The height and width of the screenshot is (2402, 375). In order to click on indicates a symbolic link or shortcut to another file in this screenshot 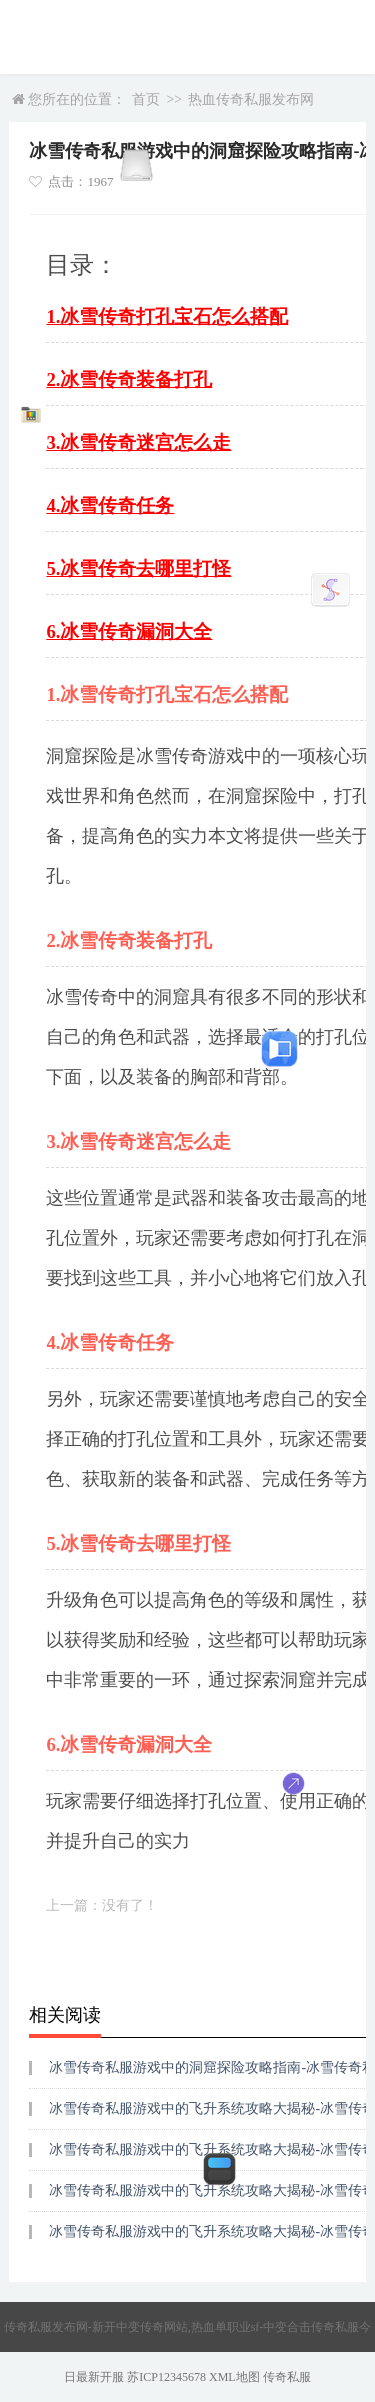, I will do `click(293, 1783)`.